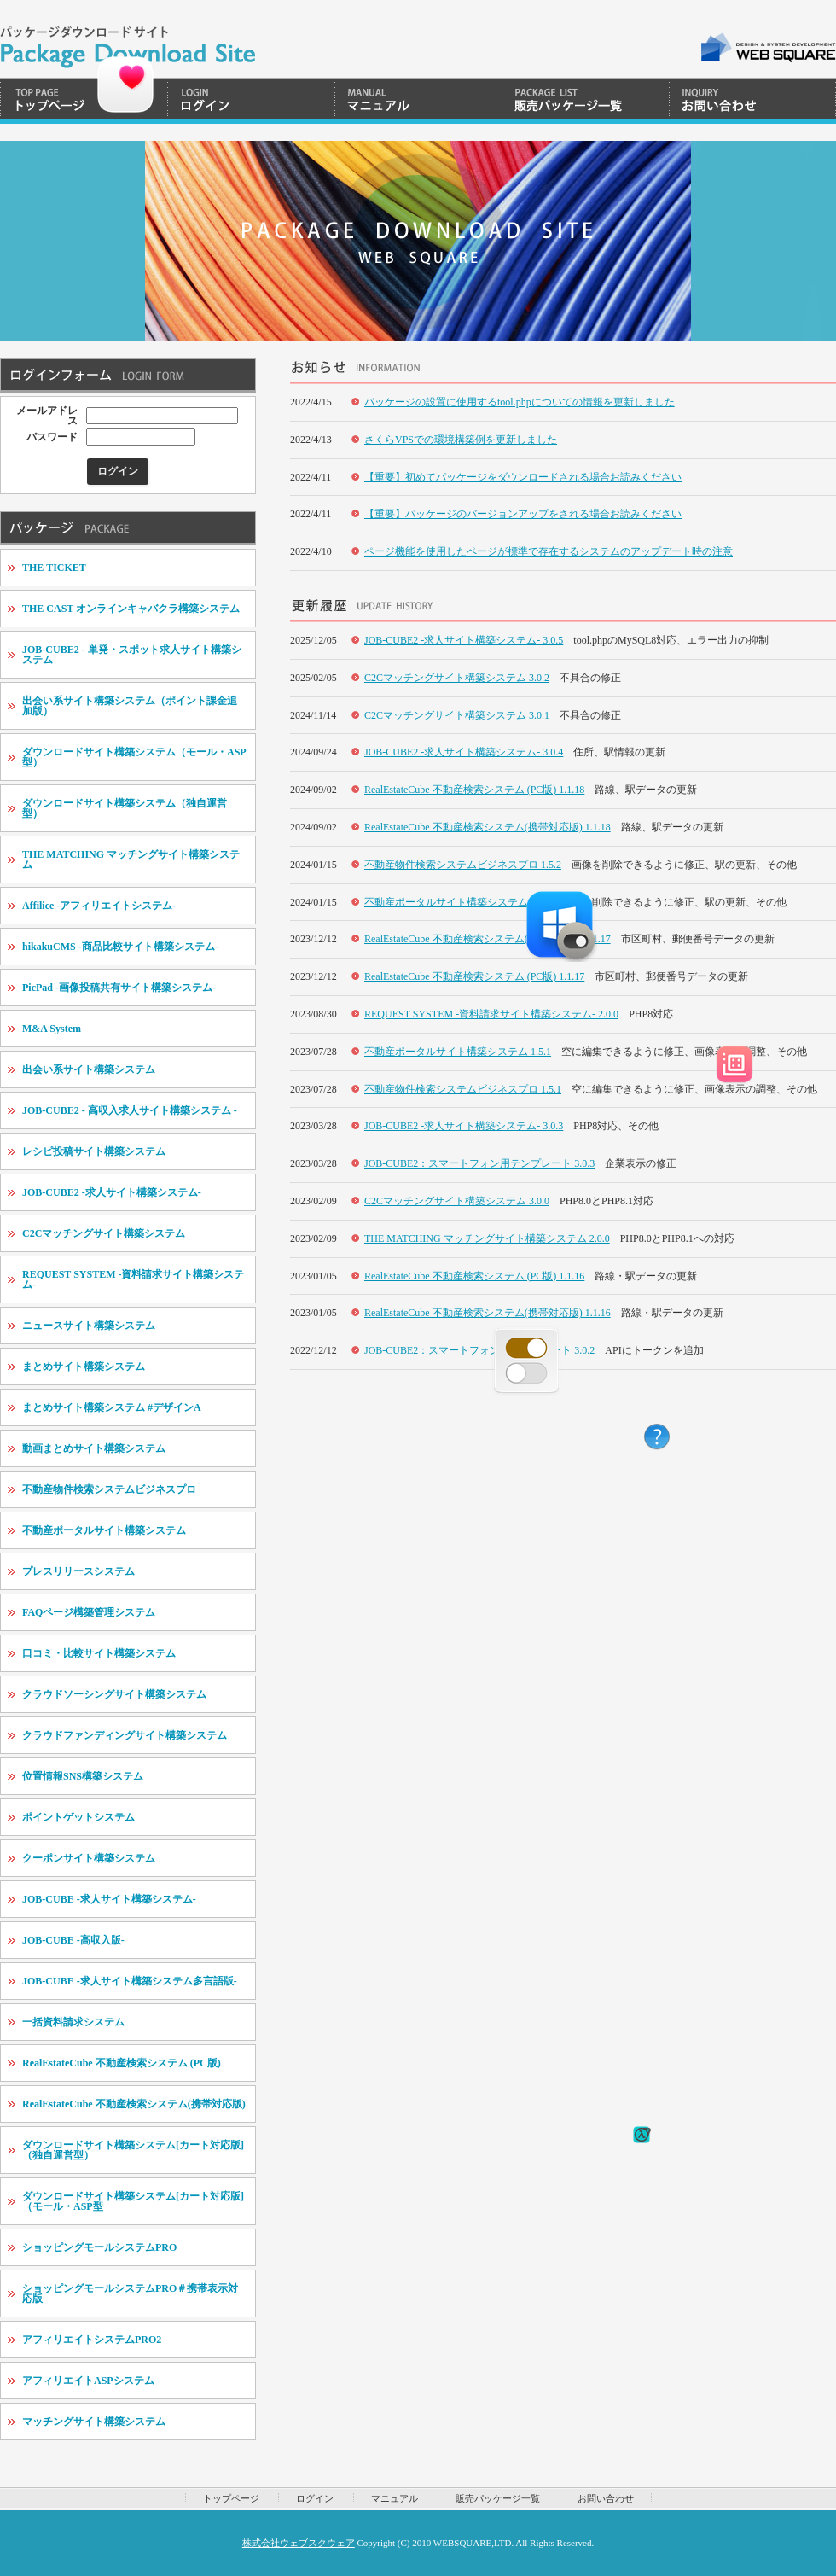 This screenshot has width=836, height=2576. I want to click on open system tweaks or settings customization, so click(526, 1361).